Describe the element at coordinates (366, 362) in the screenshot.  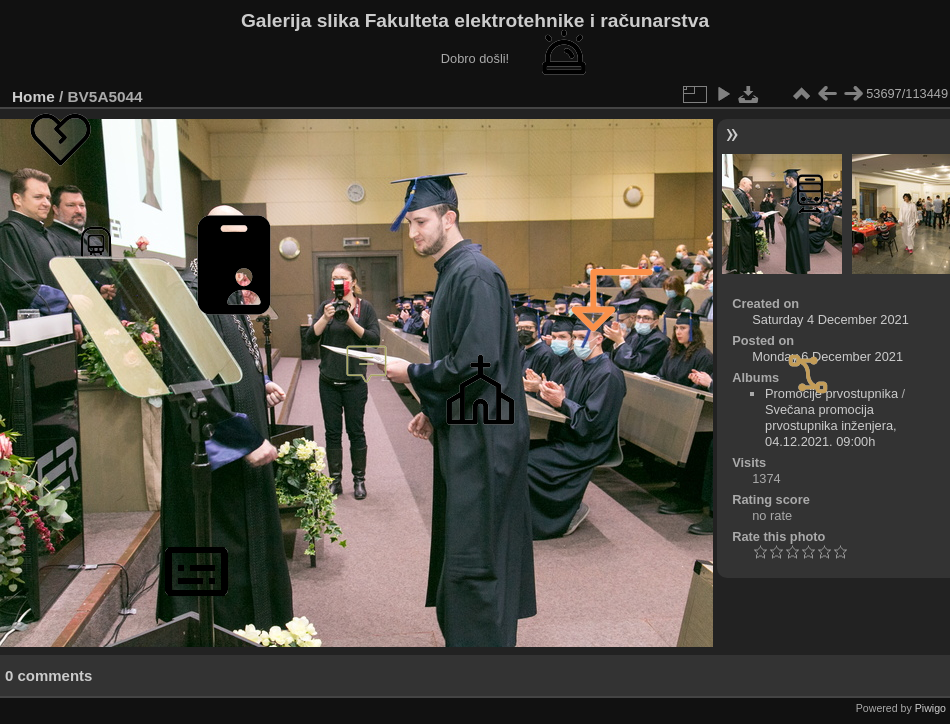
I see `open chat or messaging` at that location.